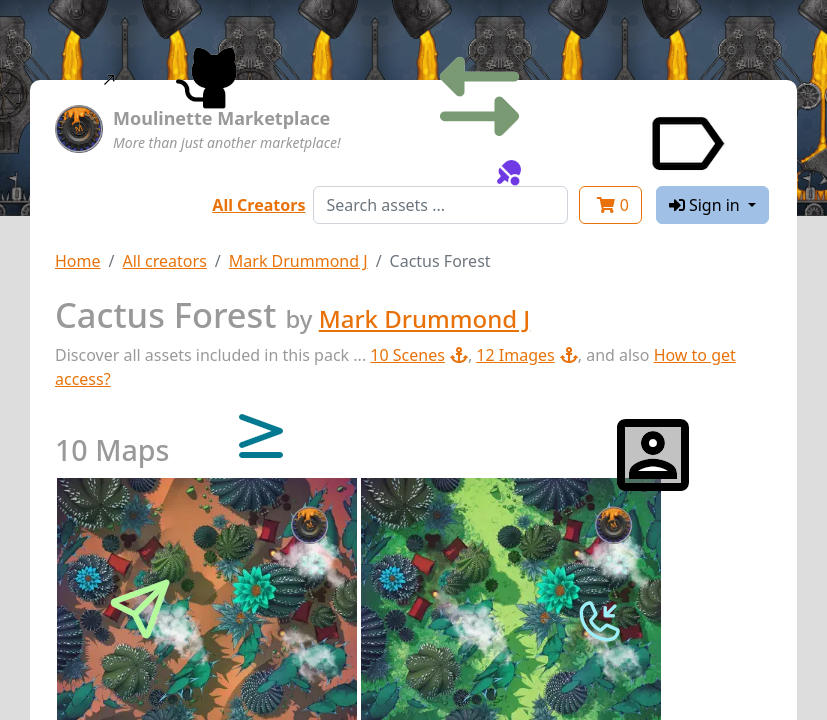 The image size is (827, 720). What do you see at coordinates (509, 172) in the screenshot?
I see `access table tennis or ping pong games` at bounding box center [509, 172].